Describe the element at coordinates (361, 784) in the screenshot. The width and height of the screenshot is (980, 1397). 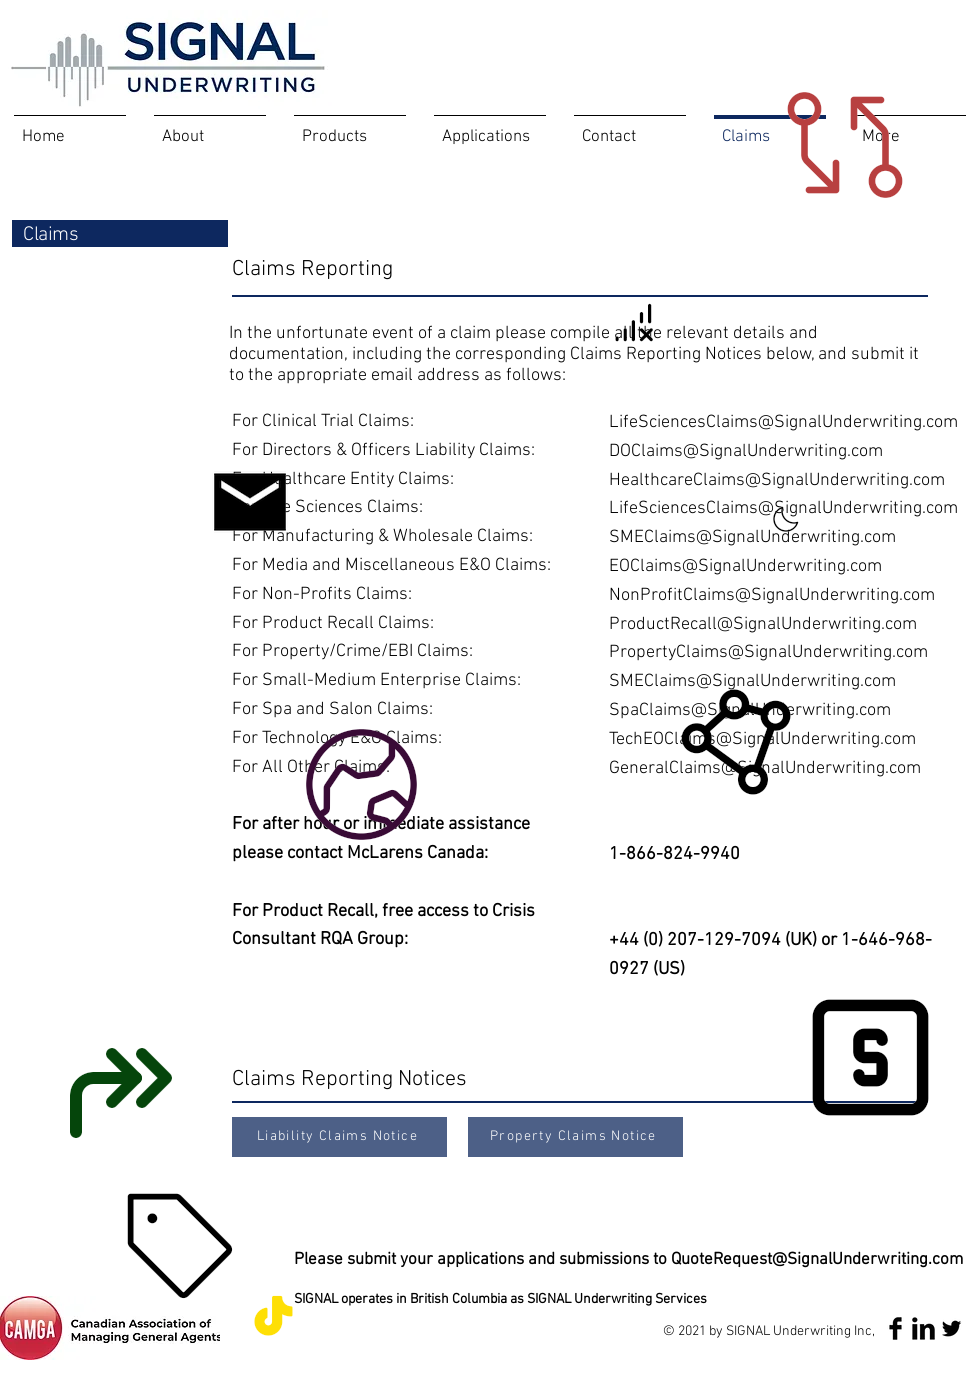
I see `switch to international or global settings` at that location.